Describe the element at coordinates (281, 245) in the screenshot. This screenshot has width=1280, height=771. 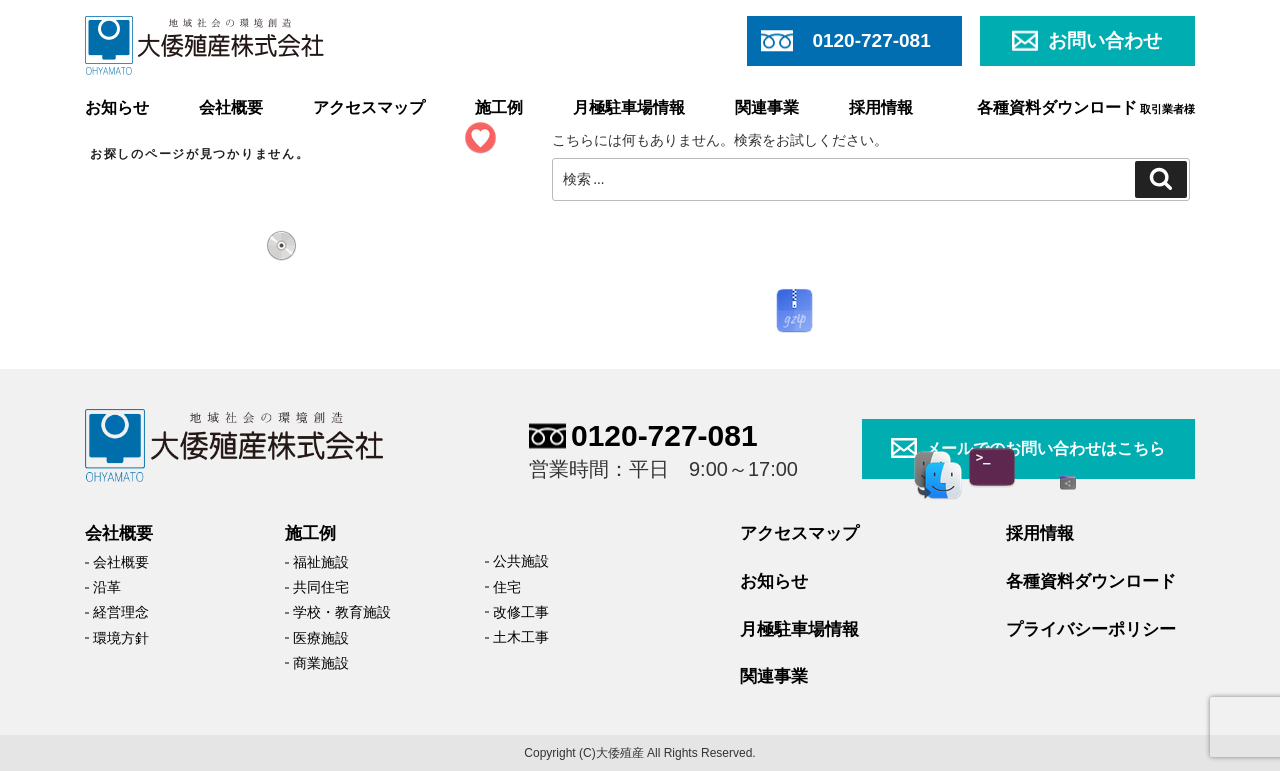
I see `access DVD-RW drive or disc` at that location.